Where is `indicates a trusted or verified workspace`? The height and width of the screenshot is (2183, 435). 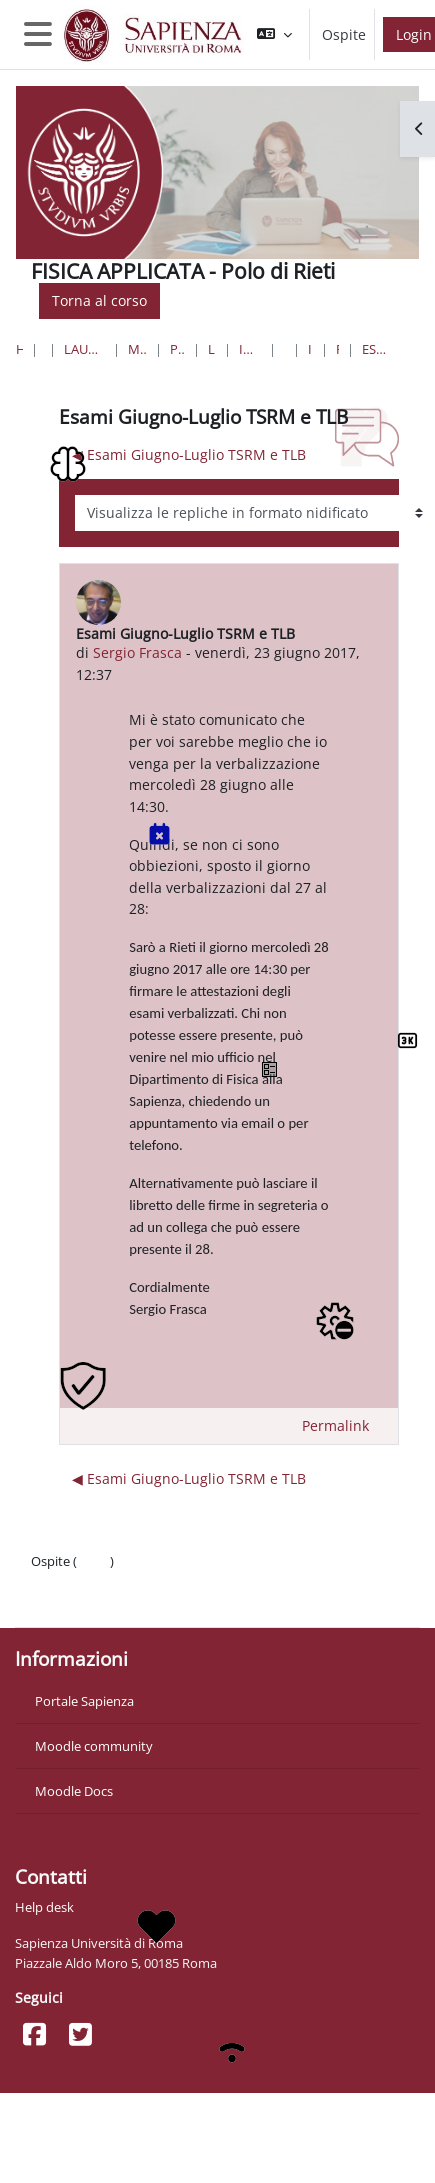 indicates a trusted or verified workspace is located at coordinates (83, 1386).